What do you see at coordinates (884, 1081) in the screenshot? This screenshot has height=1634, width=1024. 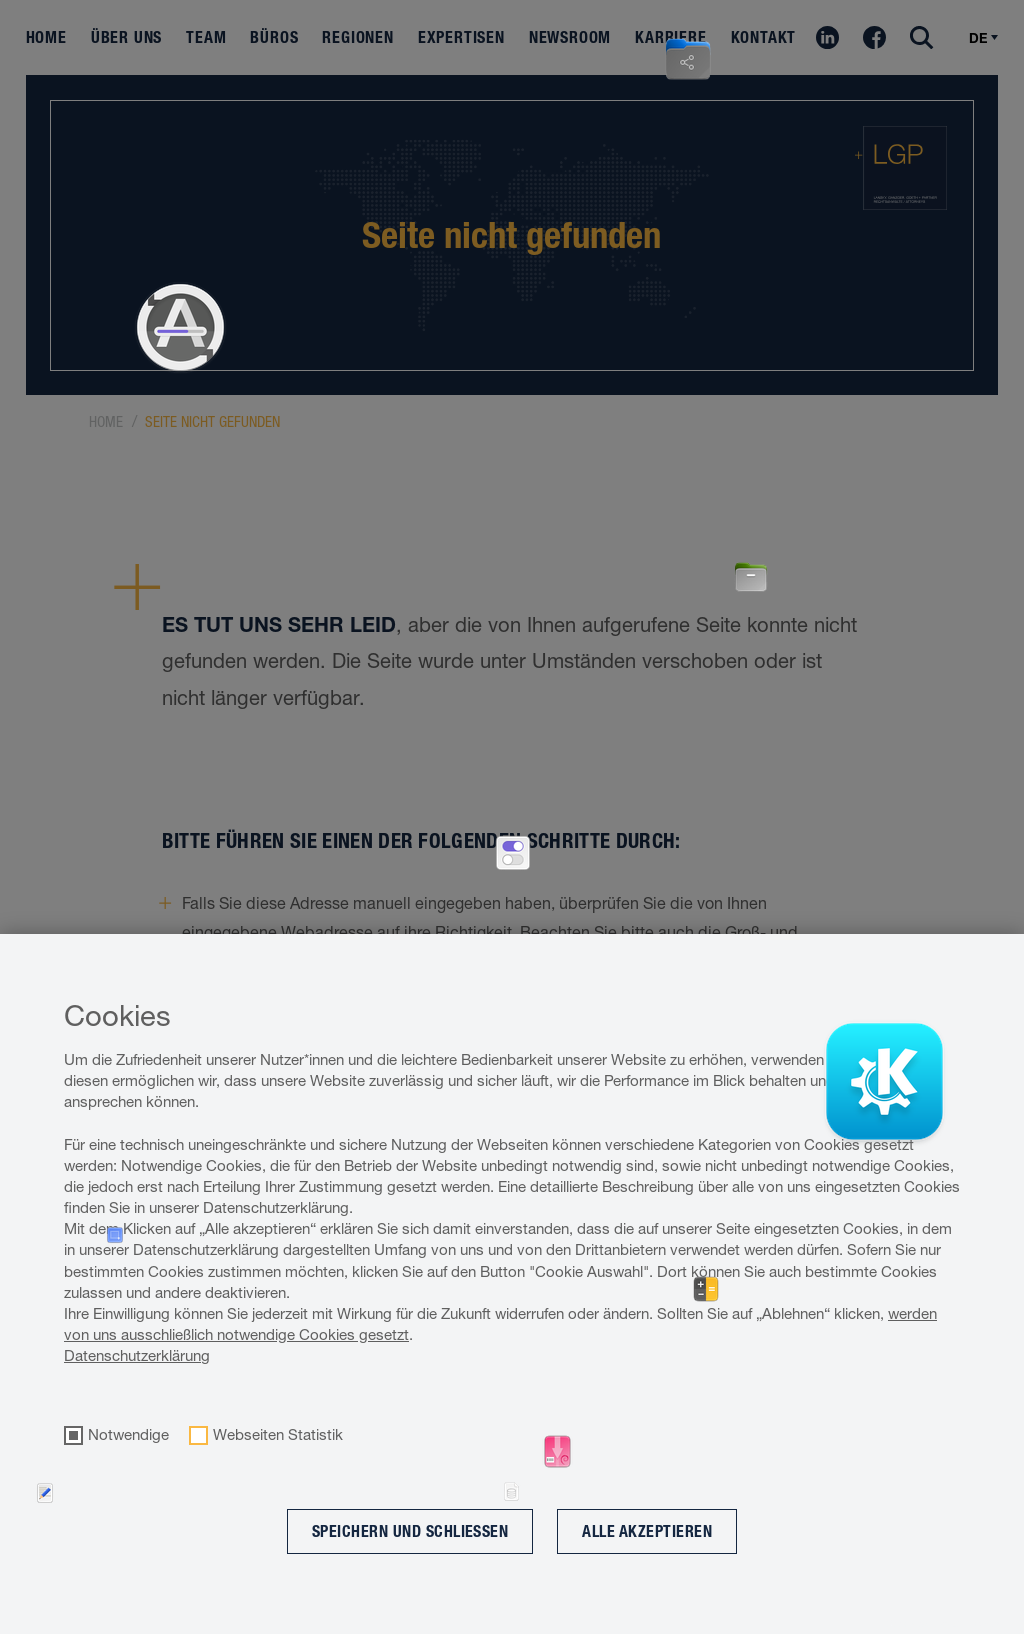 I see `launch kde desktop environment settings` at bounding box center [884, 1081].